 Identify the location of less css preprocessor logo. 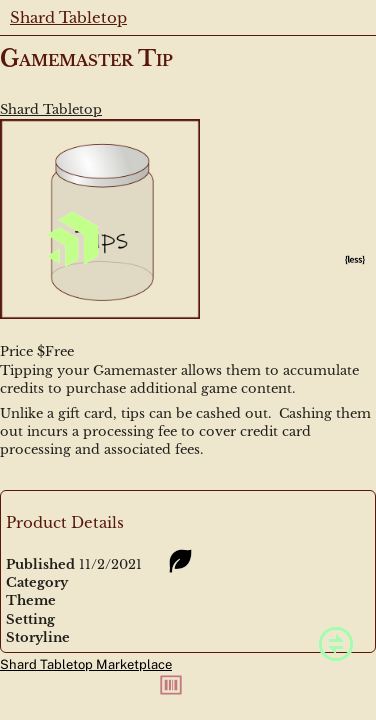
(355, 260).